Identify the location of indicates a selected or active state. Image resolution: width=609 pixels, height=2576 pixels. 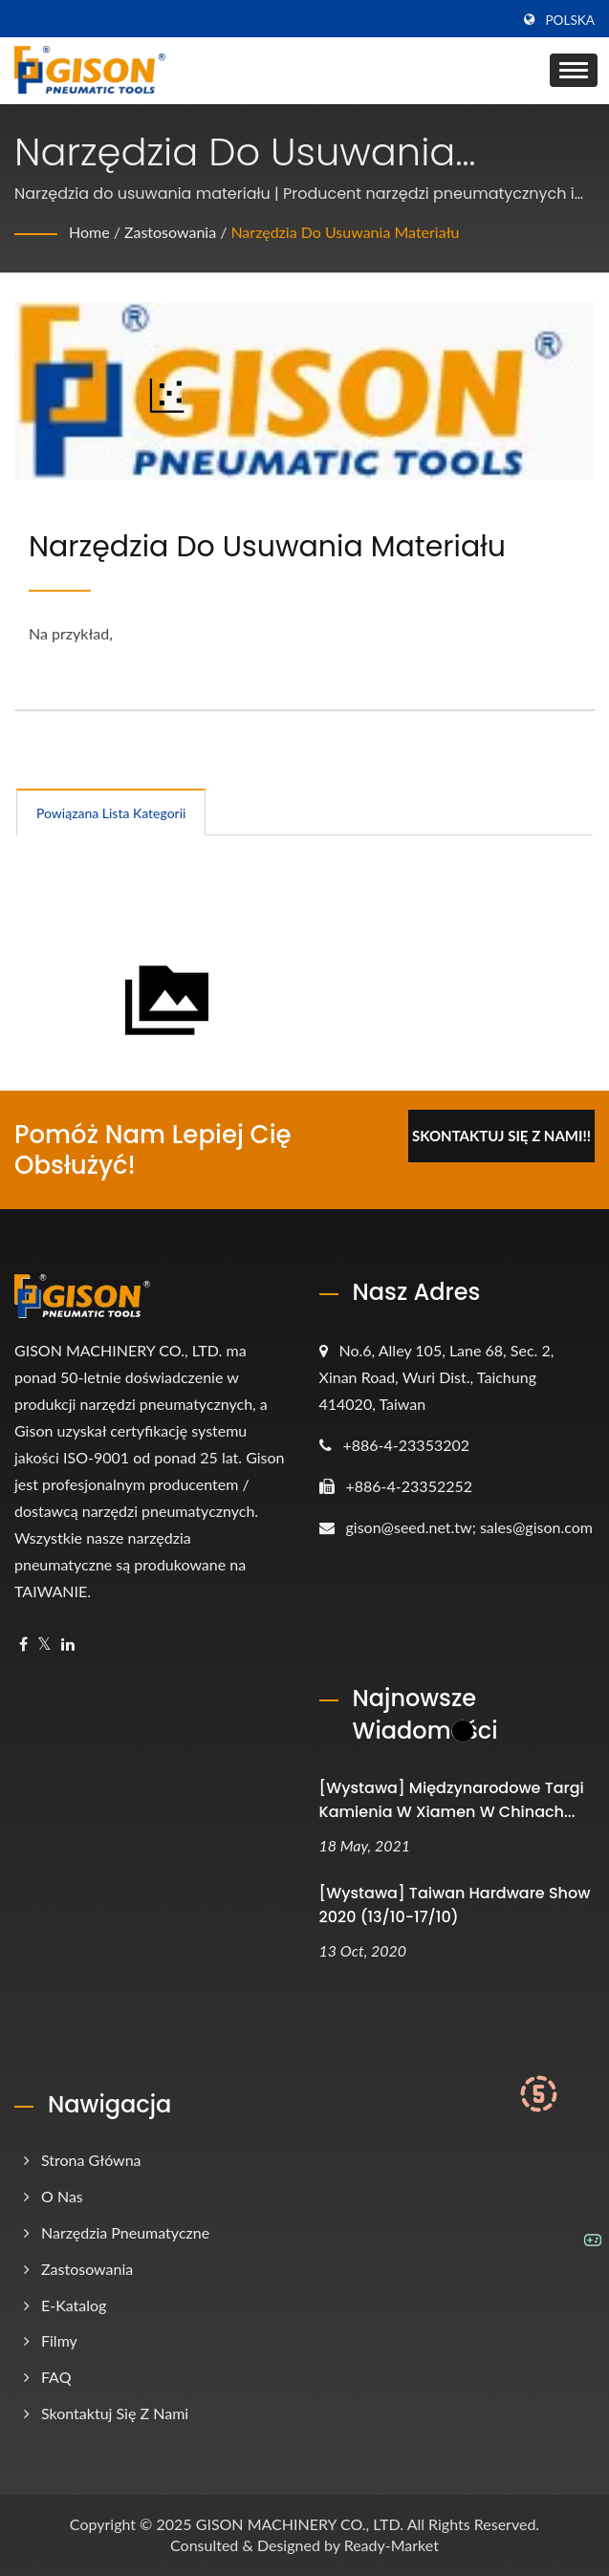
(463, 1731).